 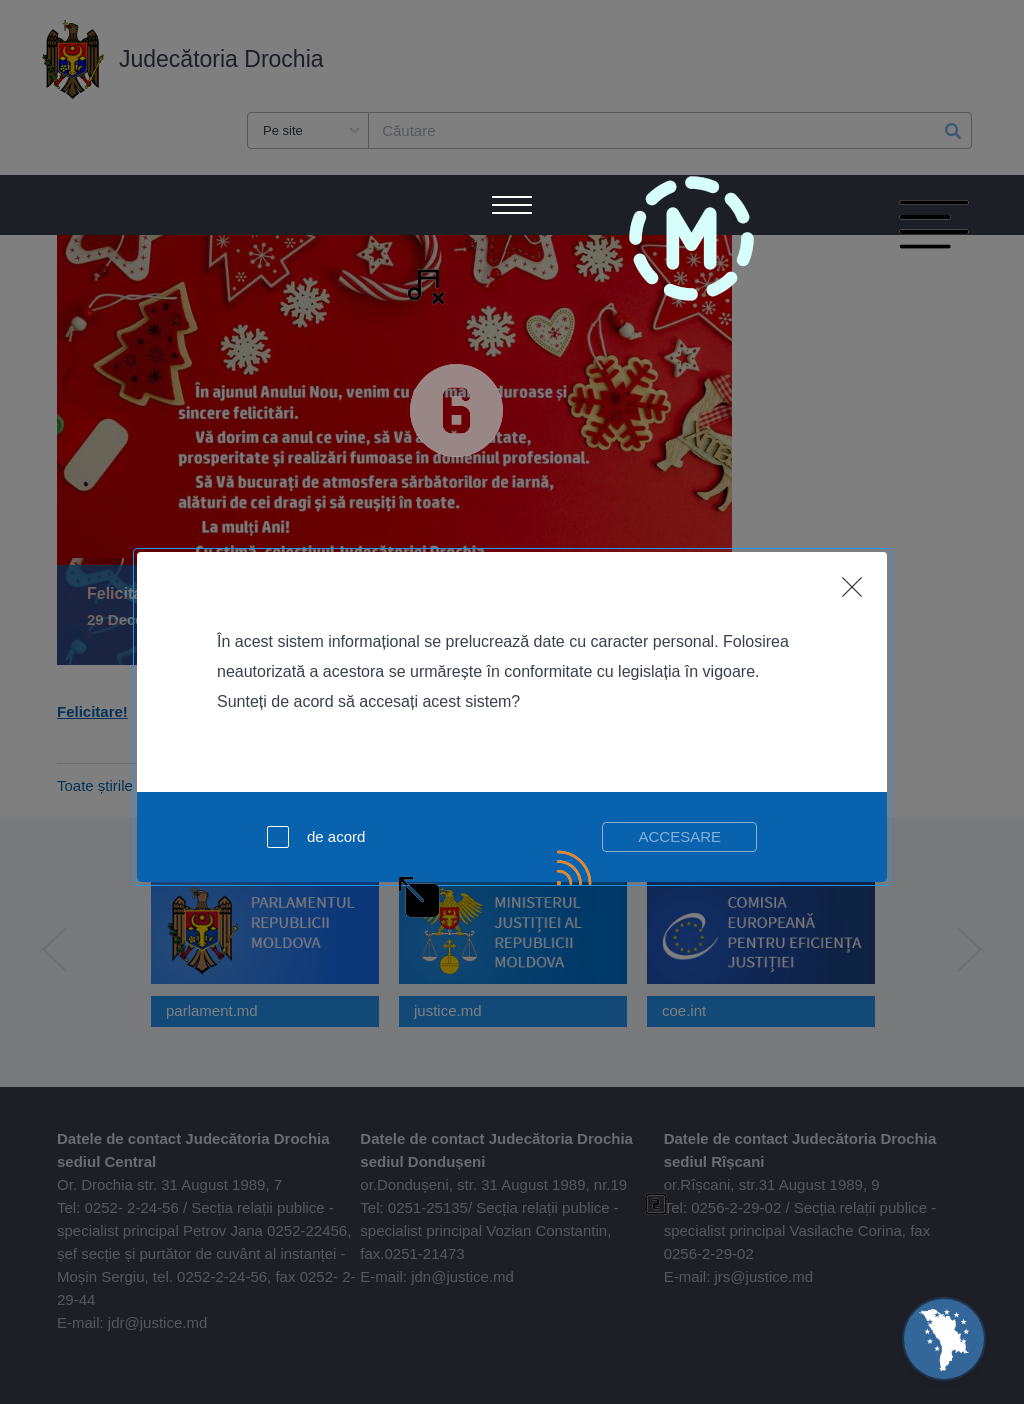 I want to click on indicates a pending or in-progress medium priority status, so click(x=691, y=238).